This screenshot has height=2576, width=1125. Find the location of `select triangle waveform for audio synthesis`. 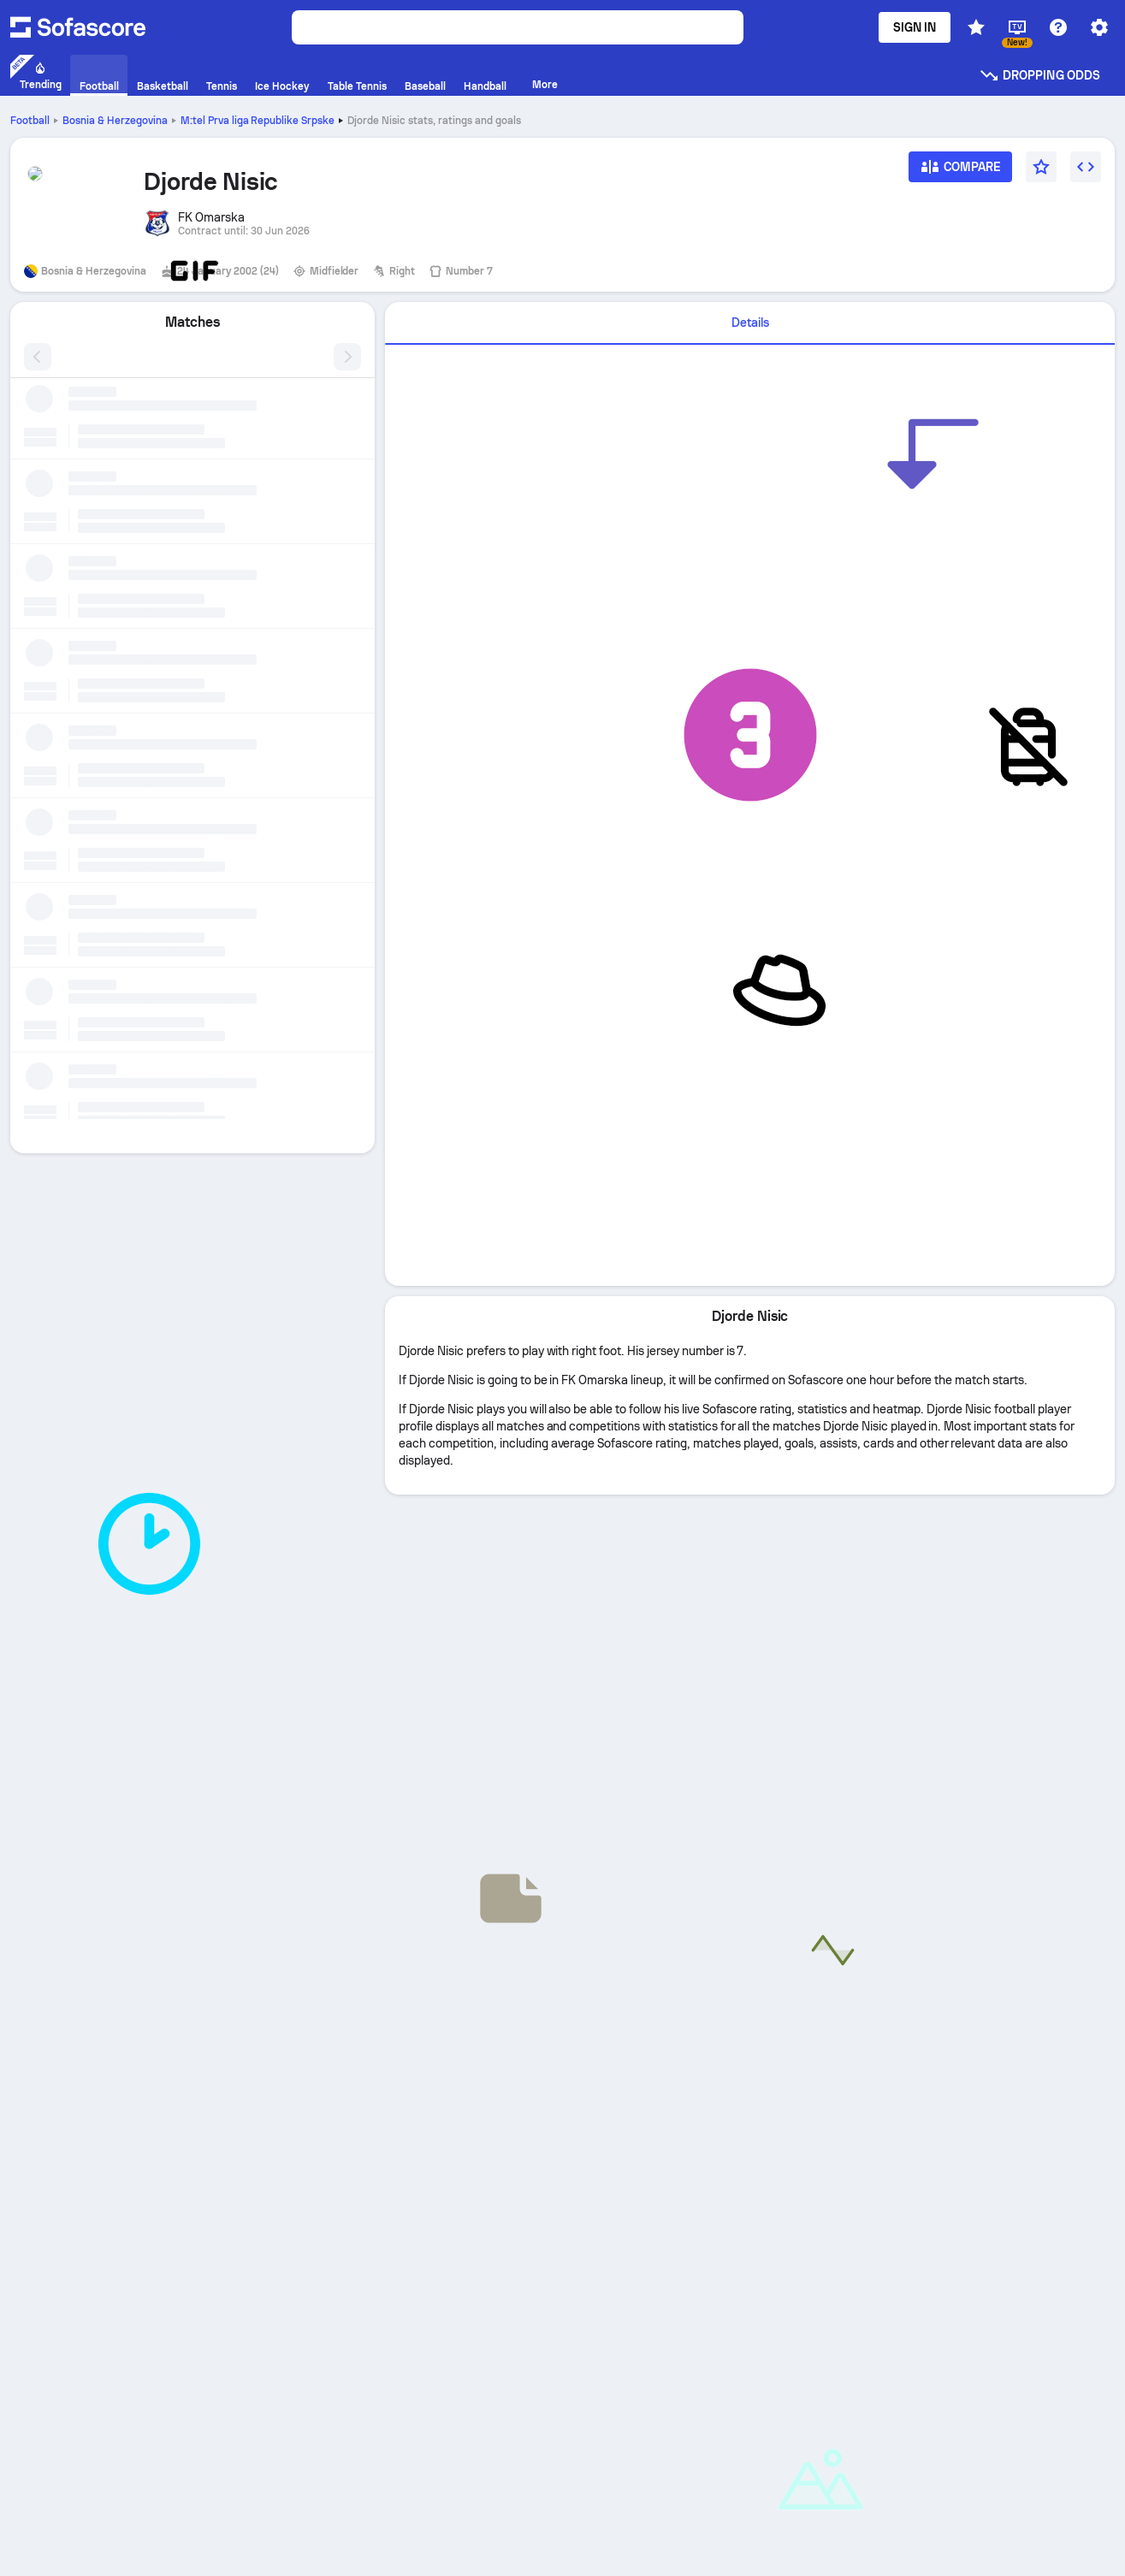

select triangle waveform for audio synthesis is located at coordinates (832, 1950).